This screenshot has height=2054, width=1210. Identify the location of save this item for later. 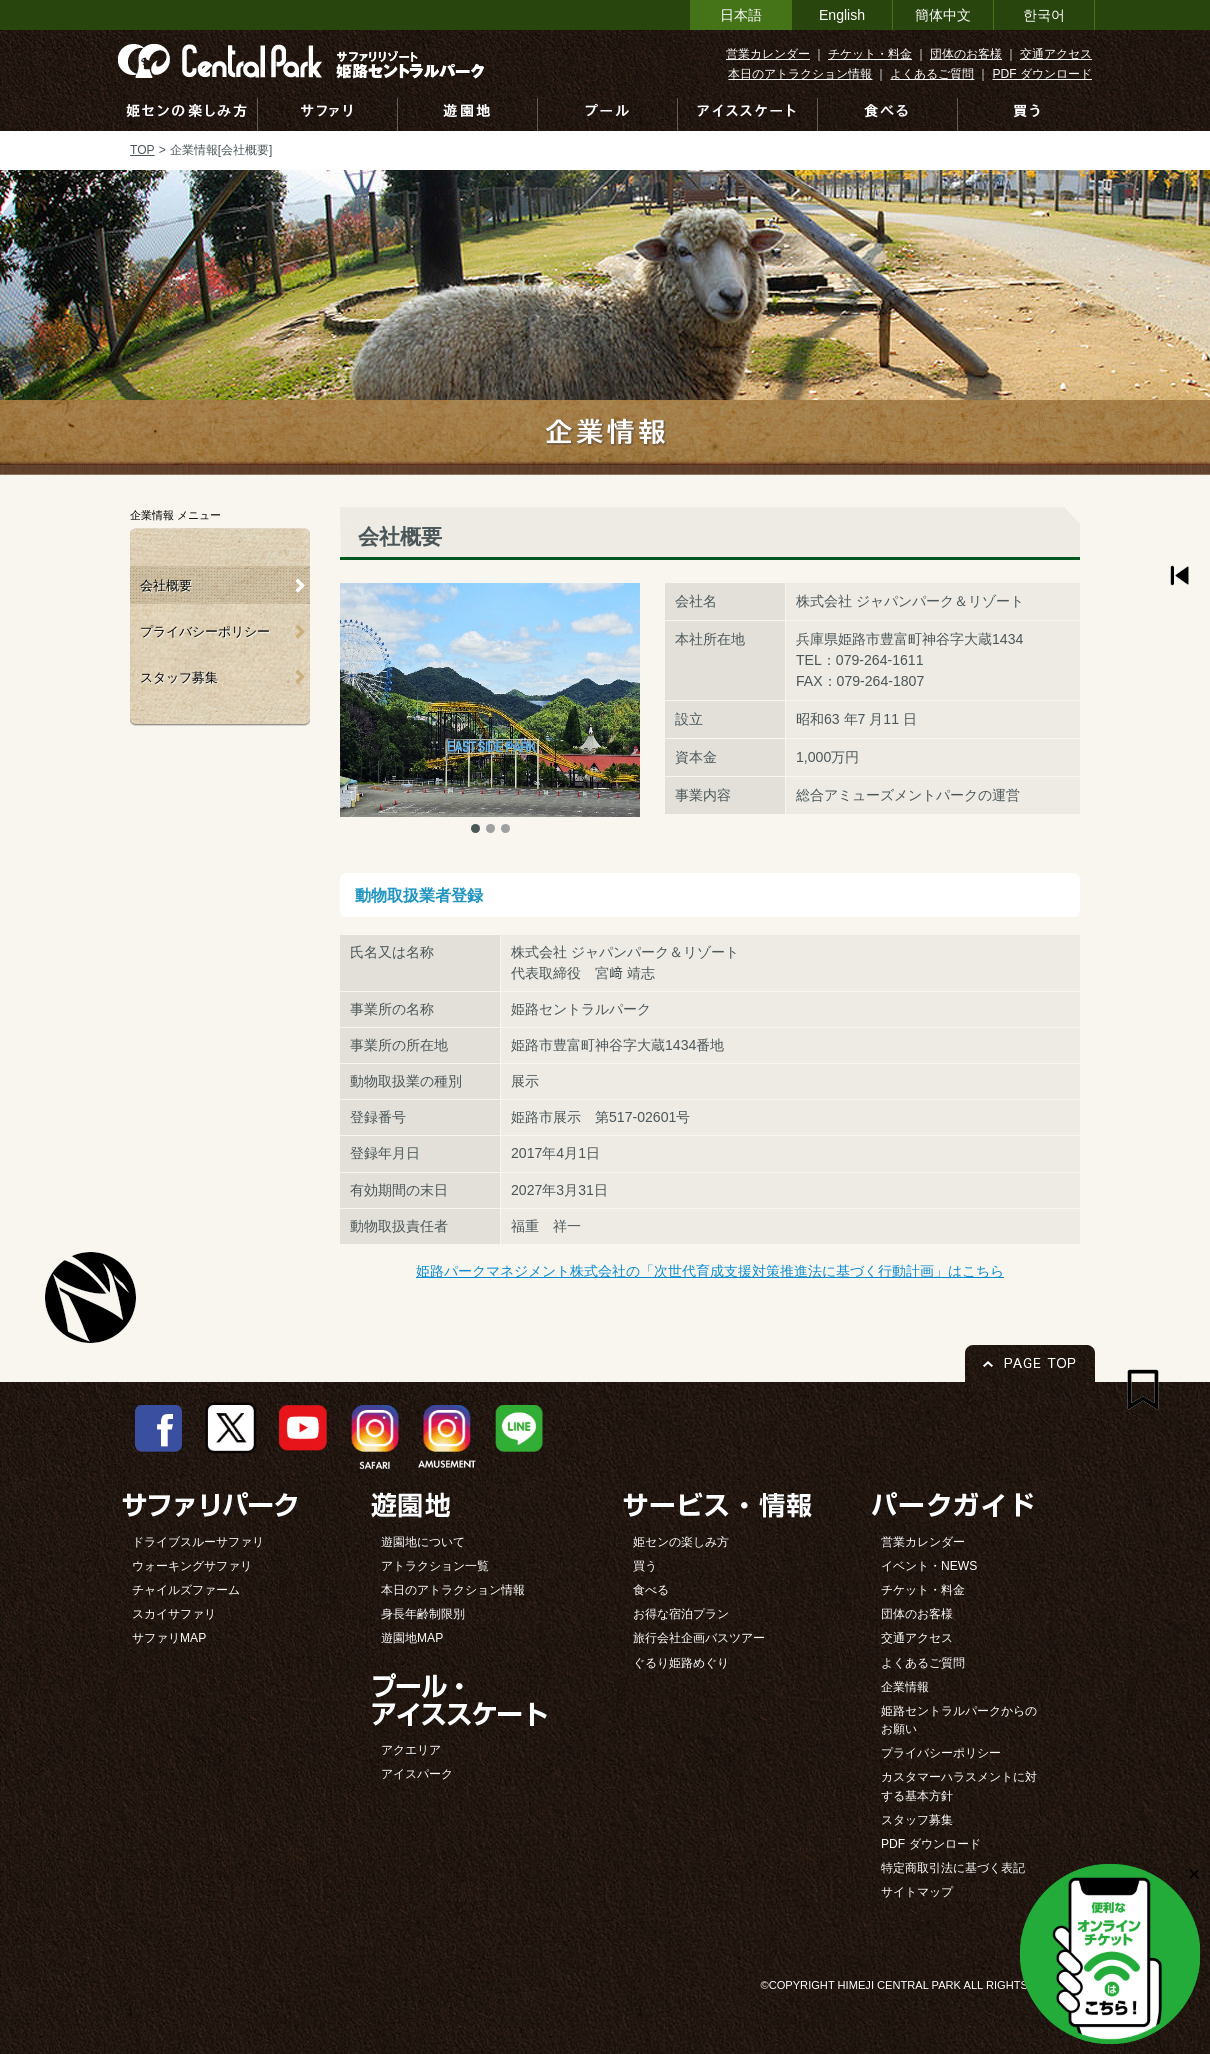
(1143, 1389).